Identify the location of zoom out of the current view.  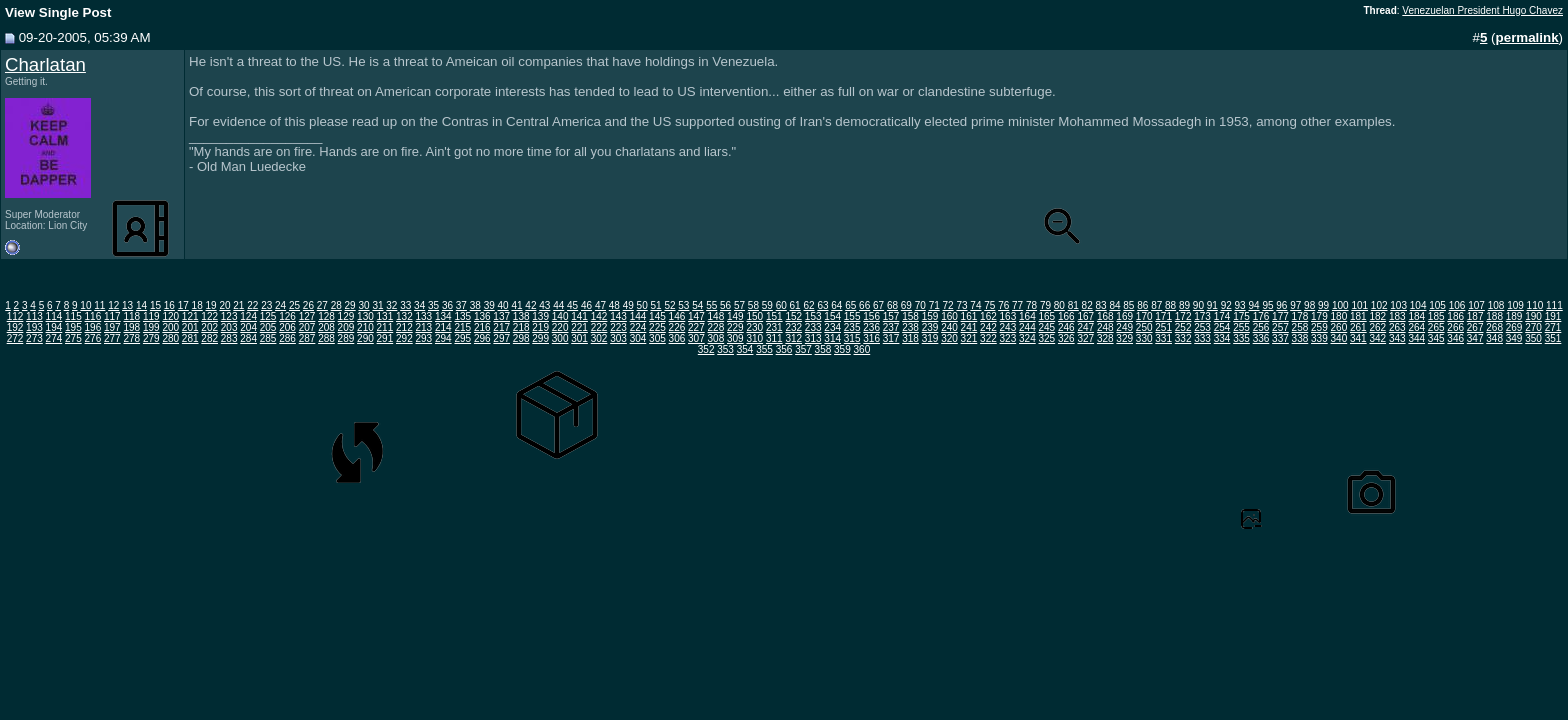
(1063, 227).